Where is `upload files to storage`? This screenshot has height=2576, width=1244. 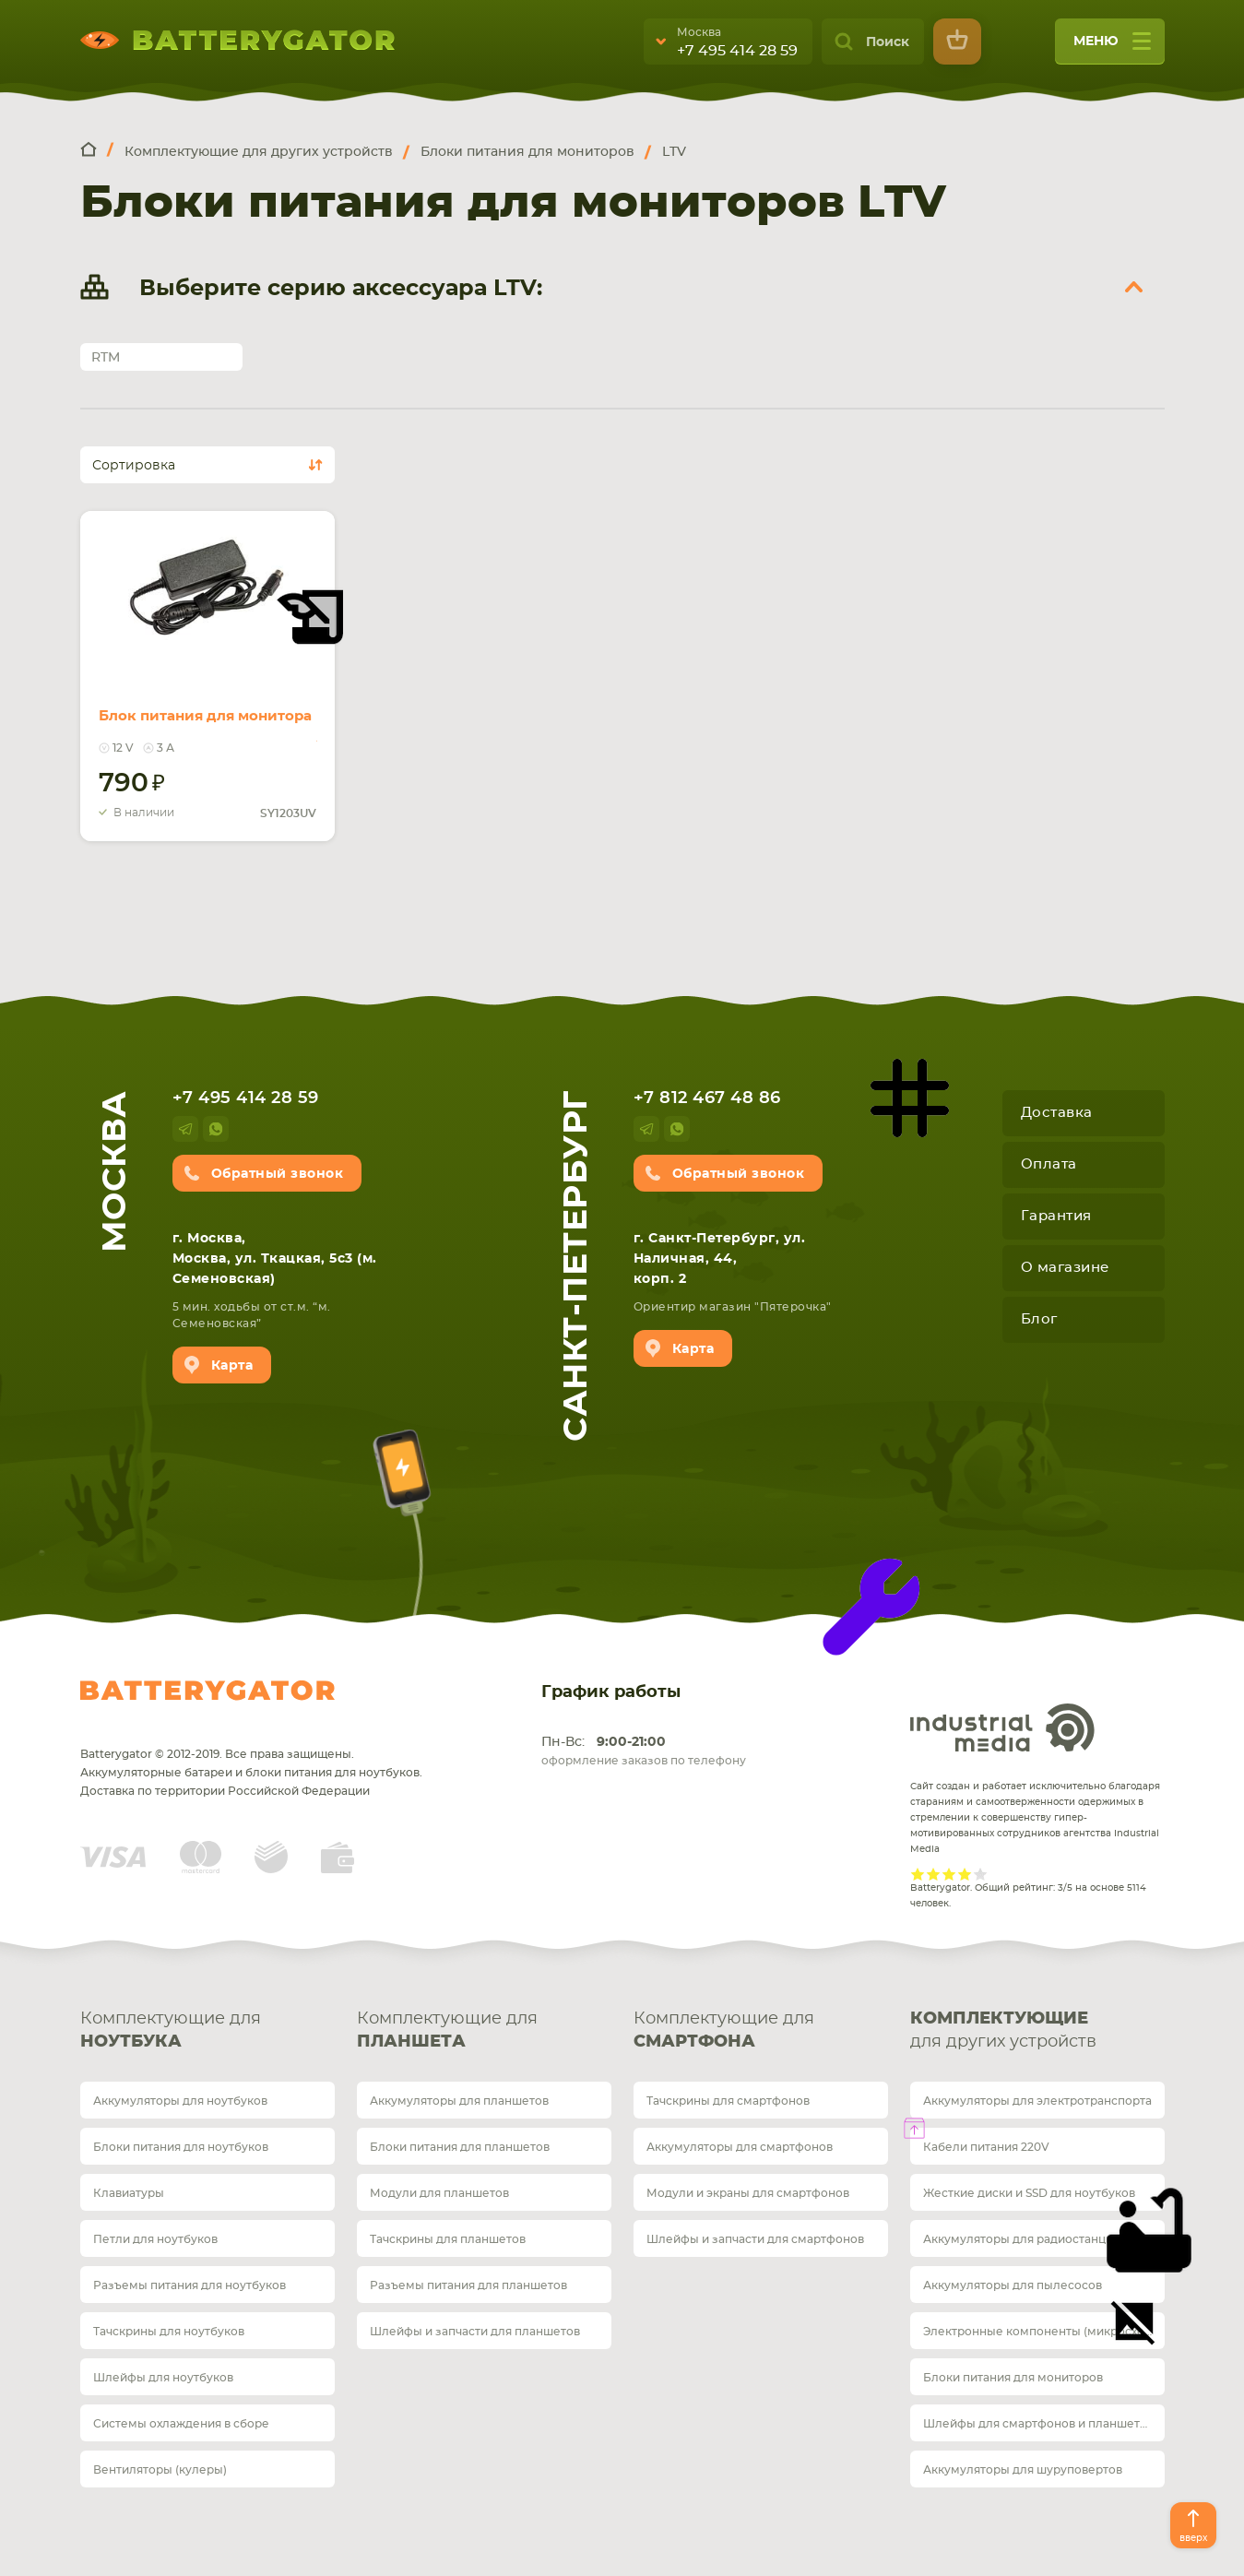
upload files to storage is located at coordinates (914, 2128).